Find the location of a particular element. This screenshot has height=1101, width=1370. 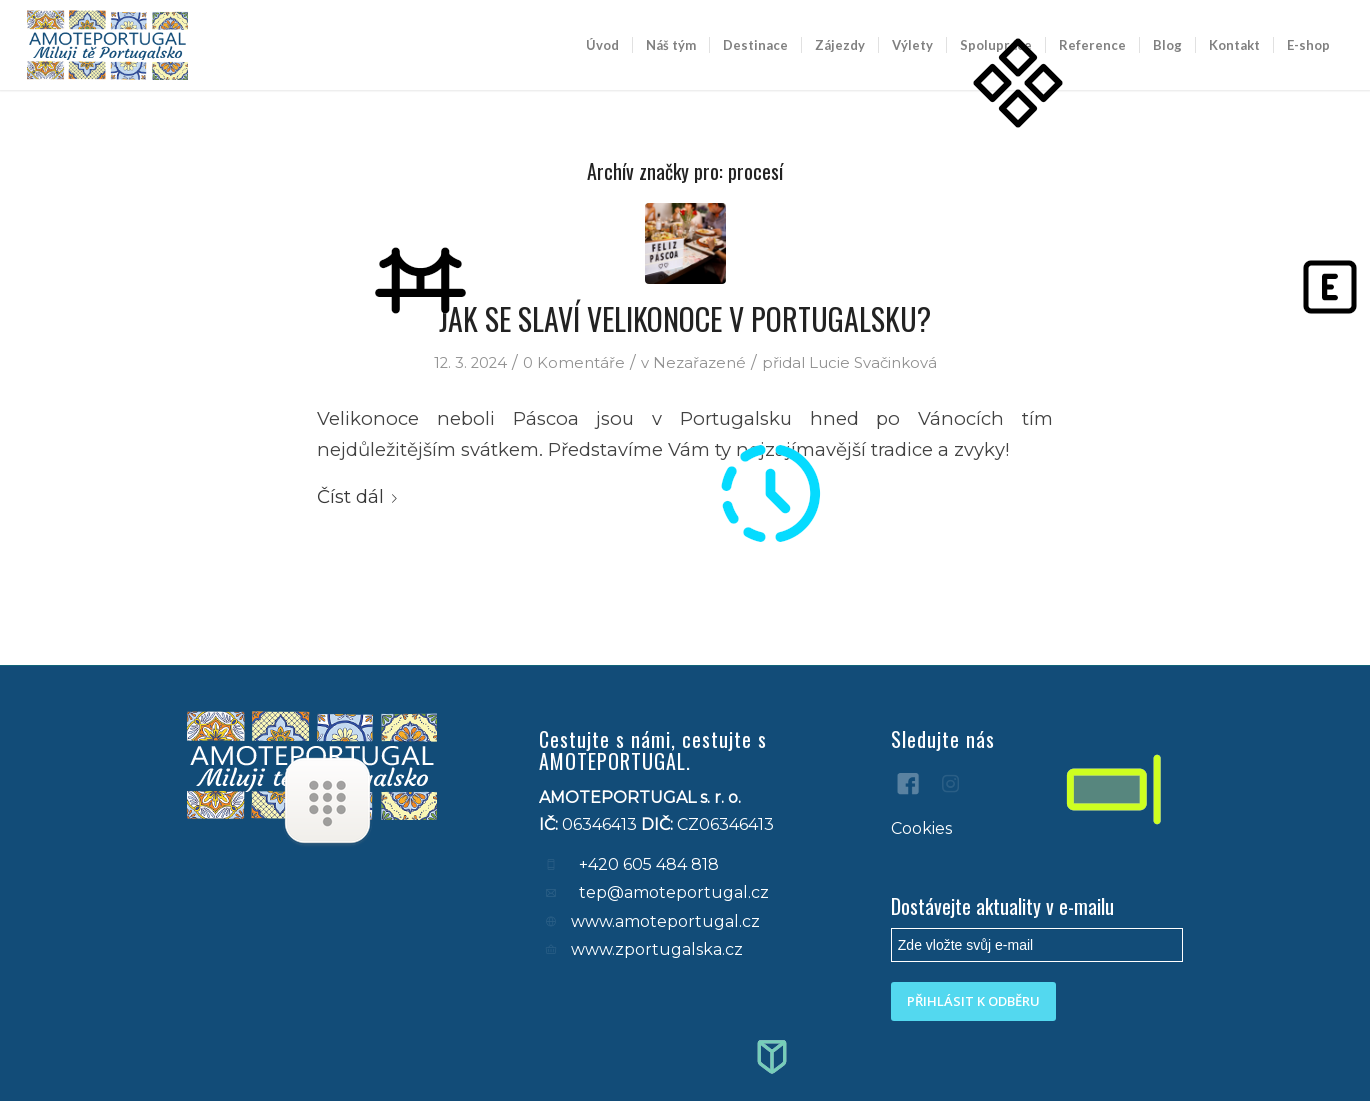

indicates an "E" rating or classification is located at coordinates (1330, 287).